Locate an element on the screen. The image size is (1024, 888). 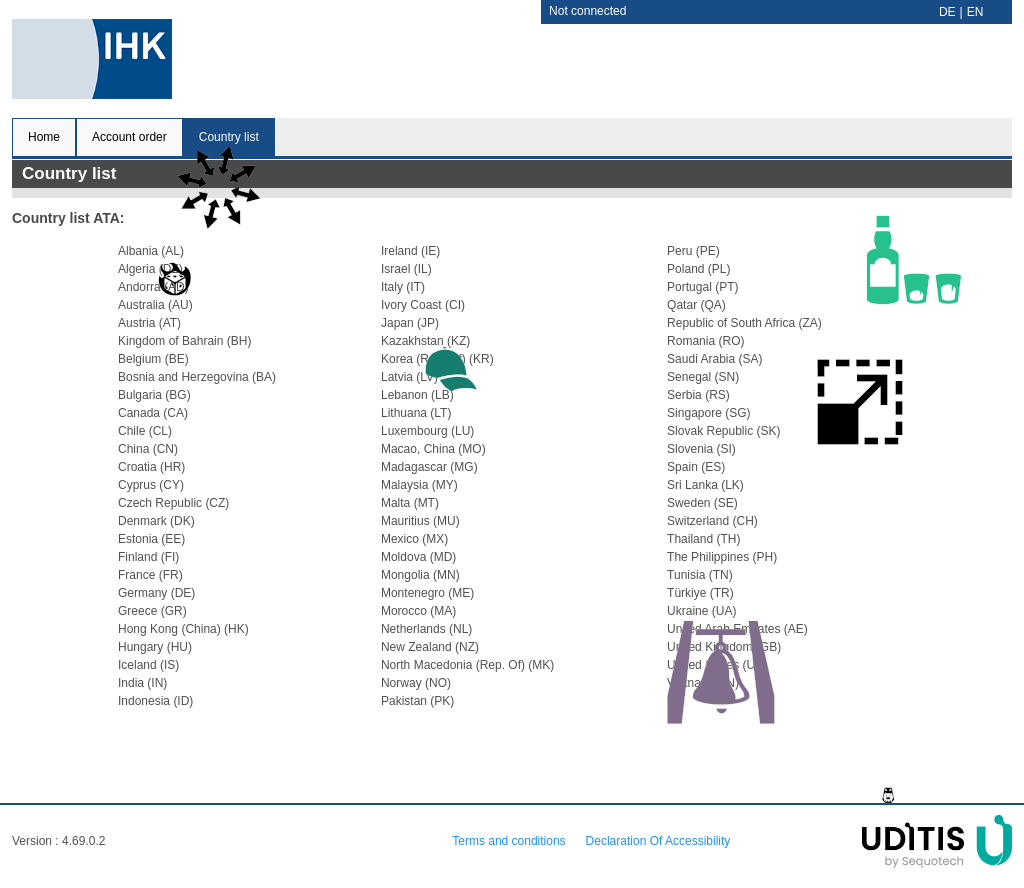
access player profile or avatar customization is located at coordinates (451, 369).